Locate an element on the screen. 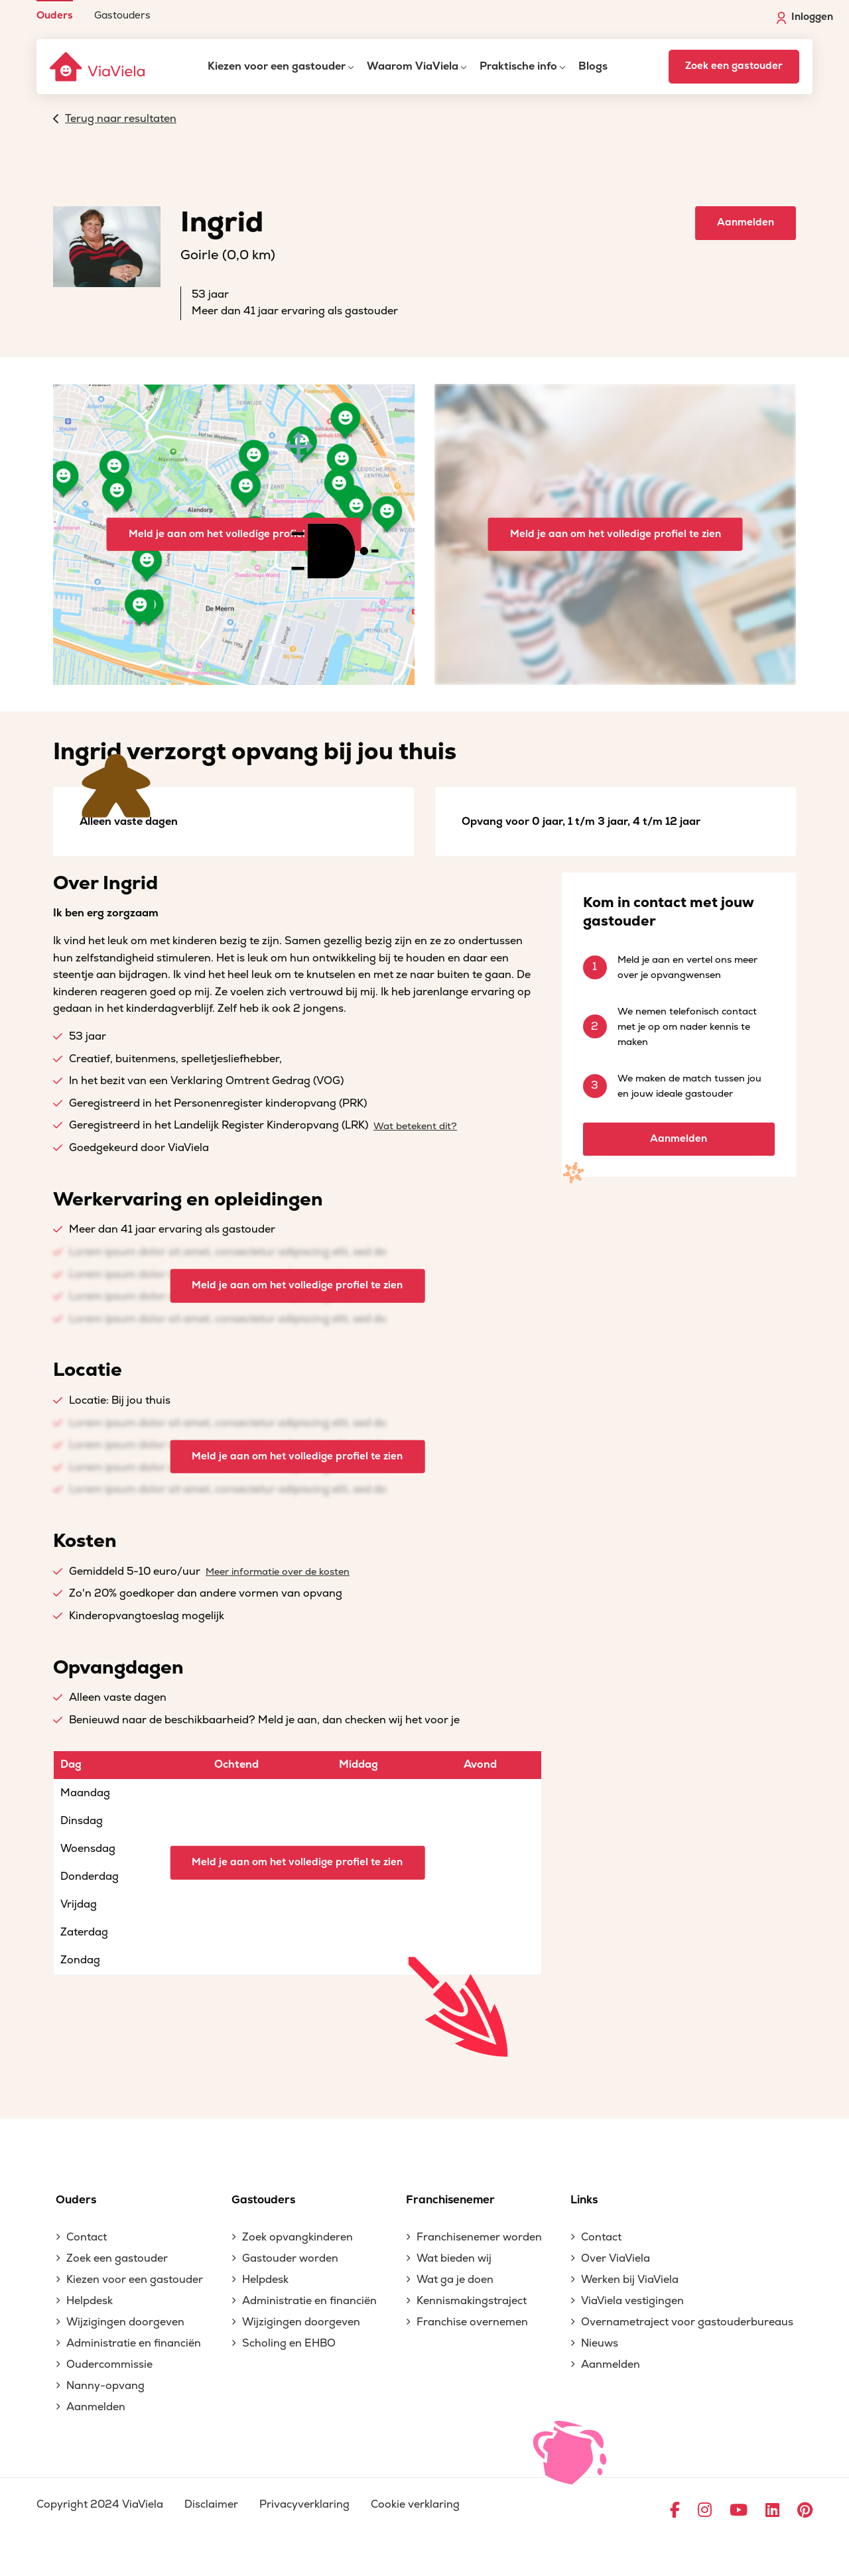 The width and height of the screenshot is (849, 2576). equip spear hook weapon is located at coordinates (458, 2006).